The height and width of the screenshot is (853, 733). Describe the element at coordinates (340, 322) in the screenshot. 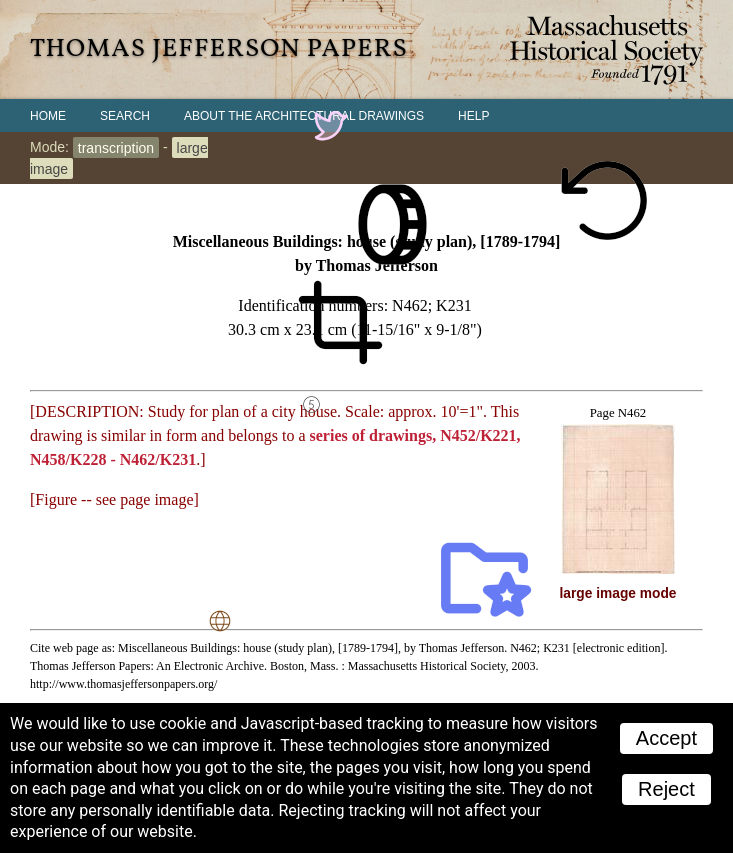

I see `crop an image or photo` at that location.